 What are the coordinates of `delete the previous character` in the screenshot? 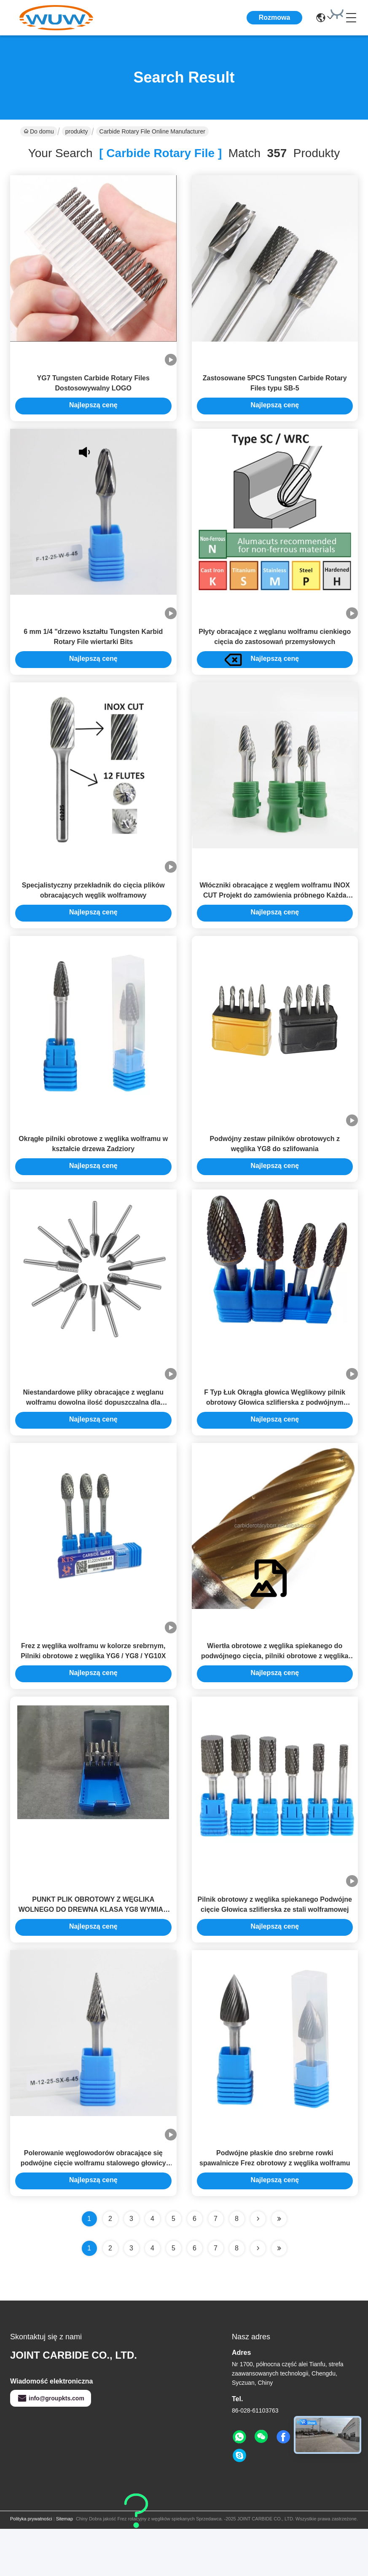 It's located at (233, 660).